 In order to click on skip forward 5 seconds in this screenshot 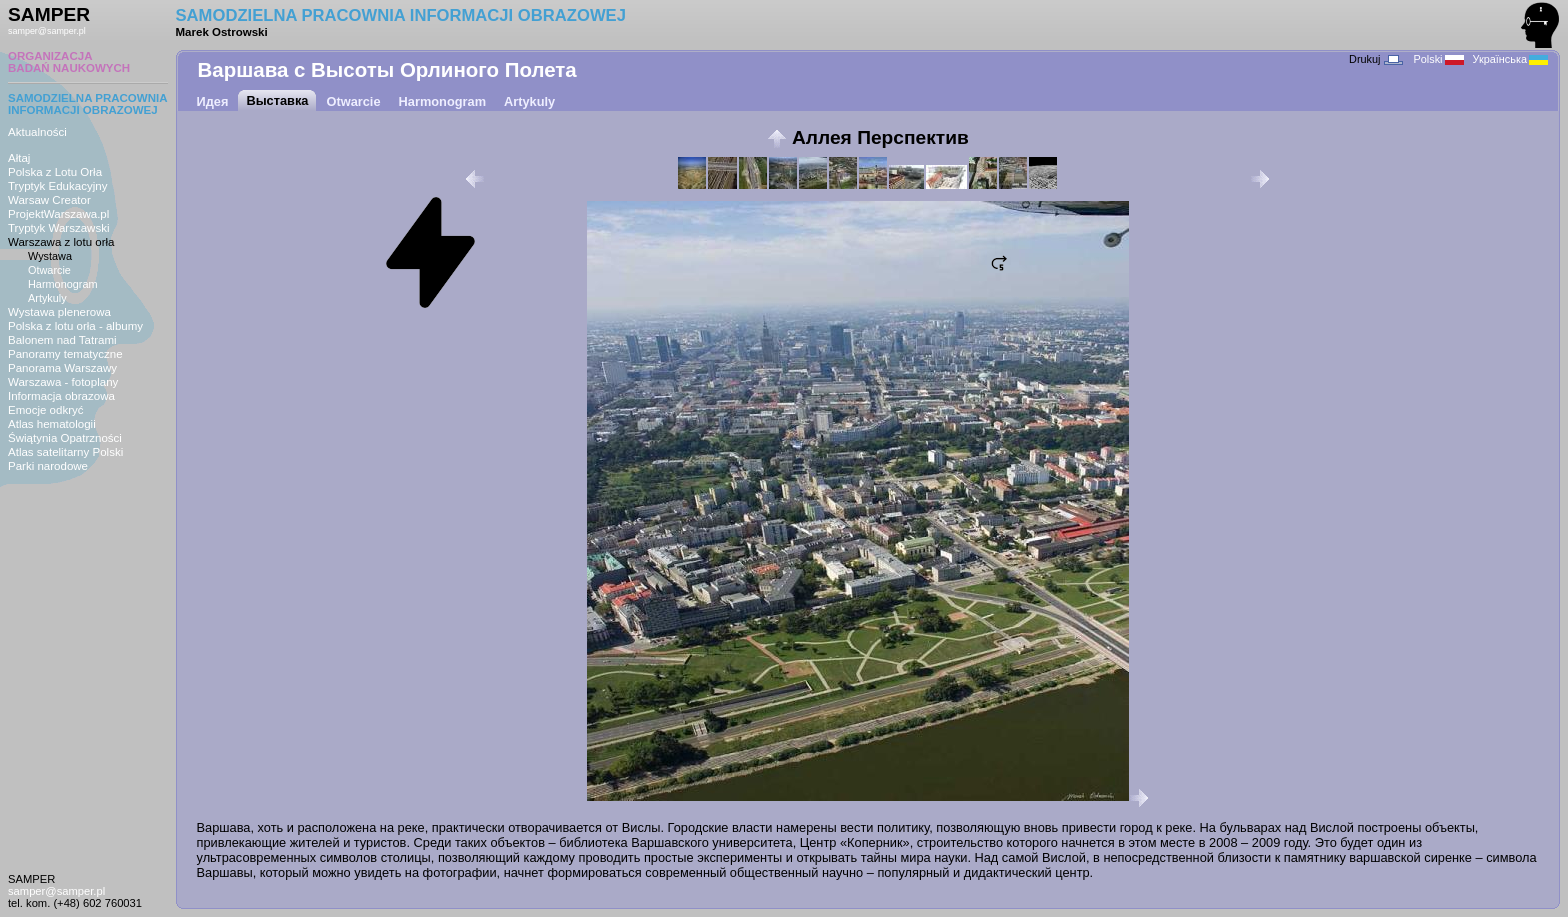, I will do `click(999, 263)`.